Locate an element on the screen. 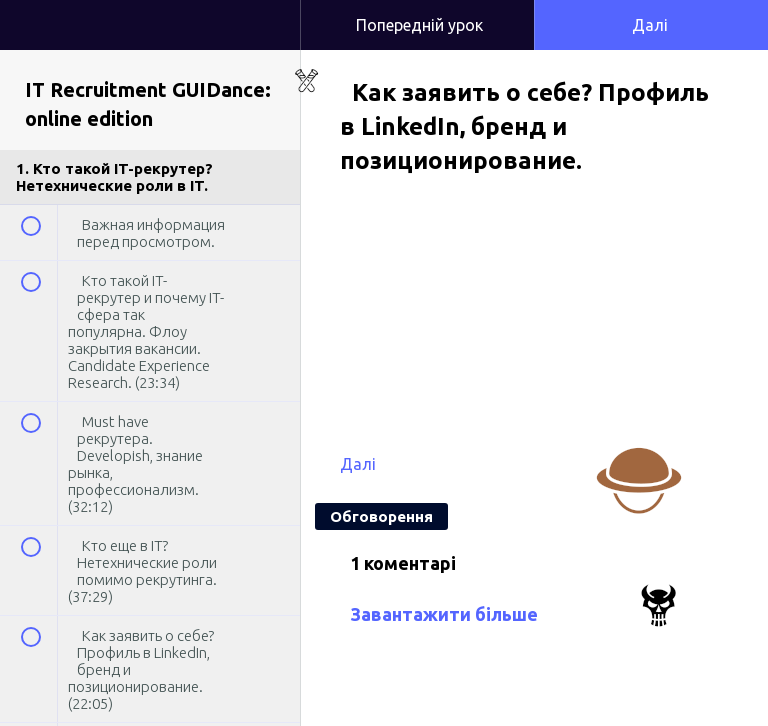 The width and height of the screenshot is (768, 726). access laboratory or science features is located at coordinates (306, 80).